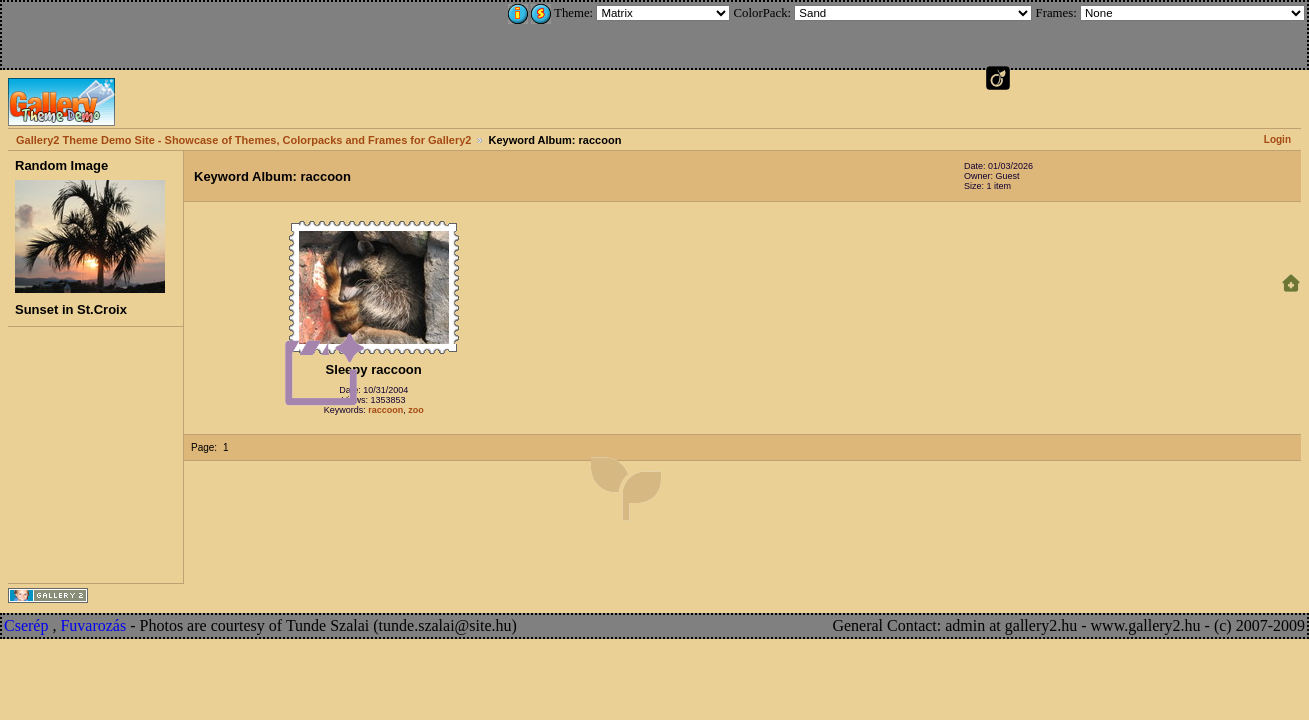  I want to click on generate video content using AI, so click(321, 373).